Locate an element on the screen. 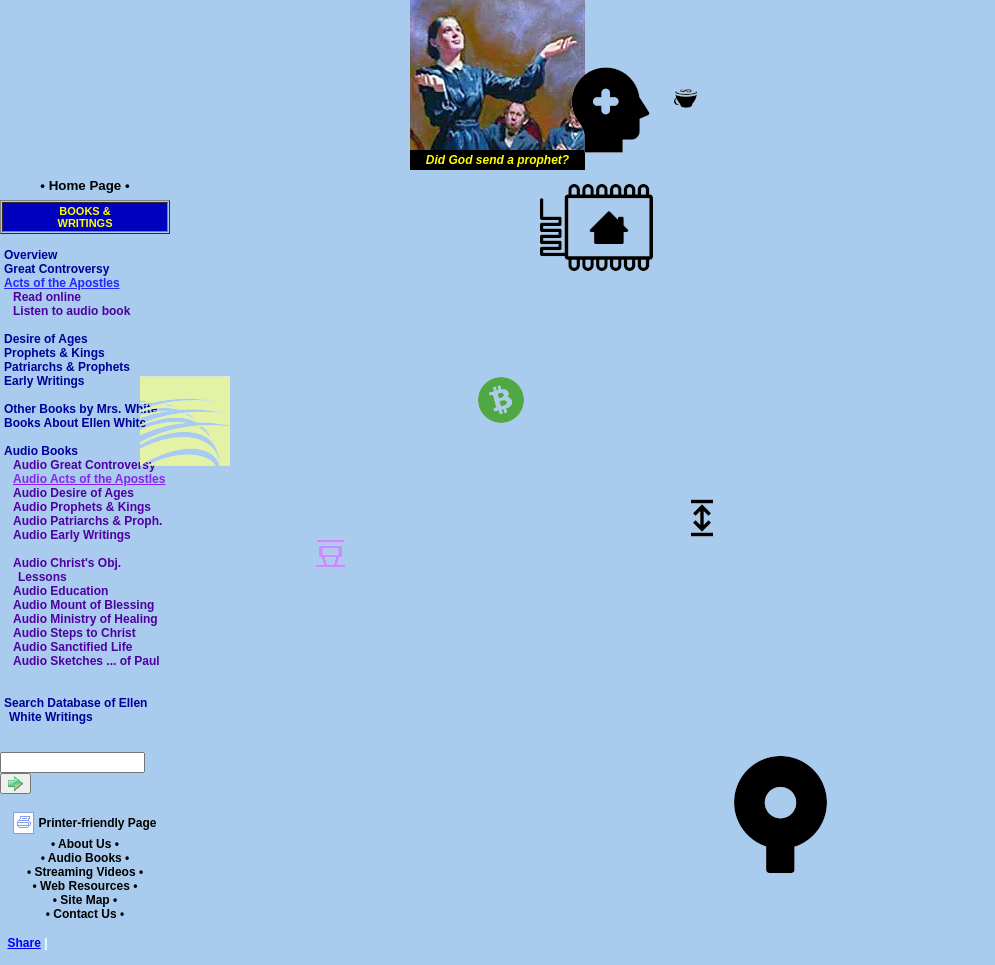 The width and height of the screenshot is (995, 965). open esphome home automation settings is located at coordinates (596, 227).